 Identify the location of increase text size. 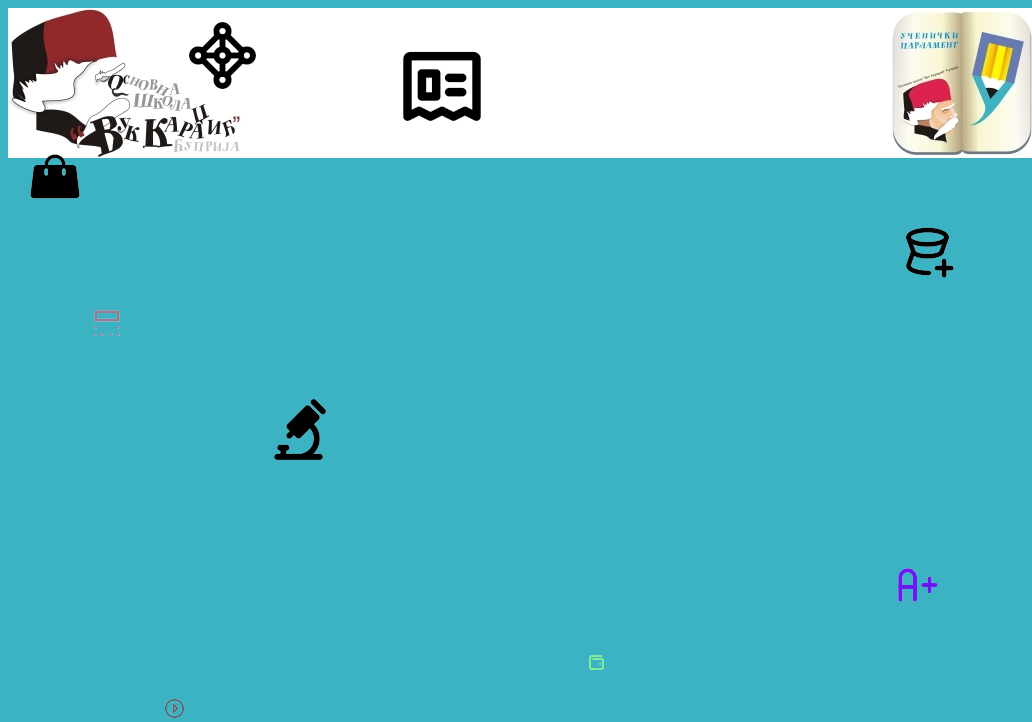
(917, 585).